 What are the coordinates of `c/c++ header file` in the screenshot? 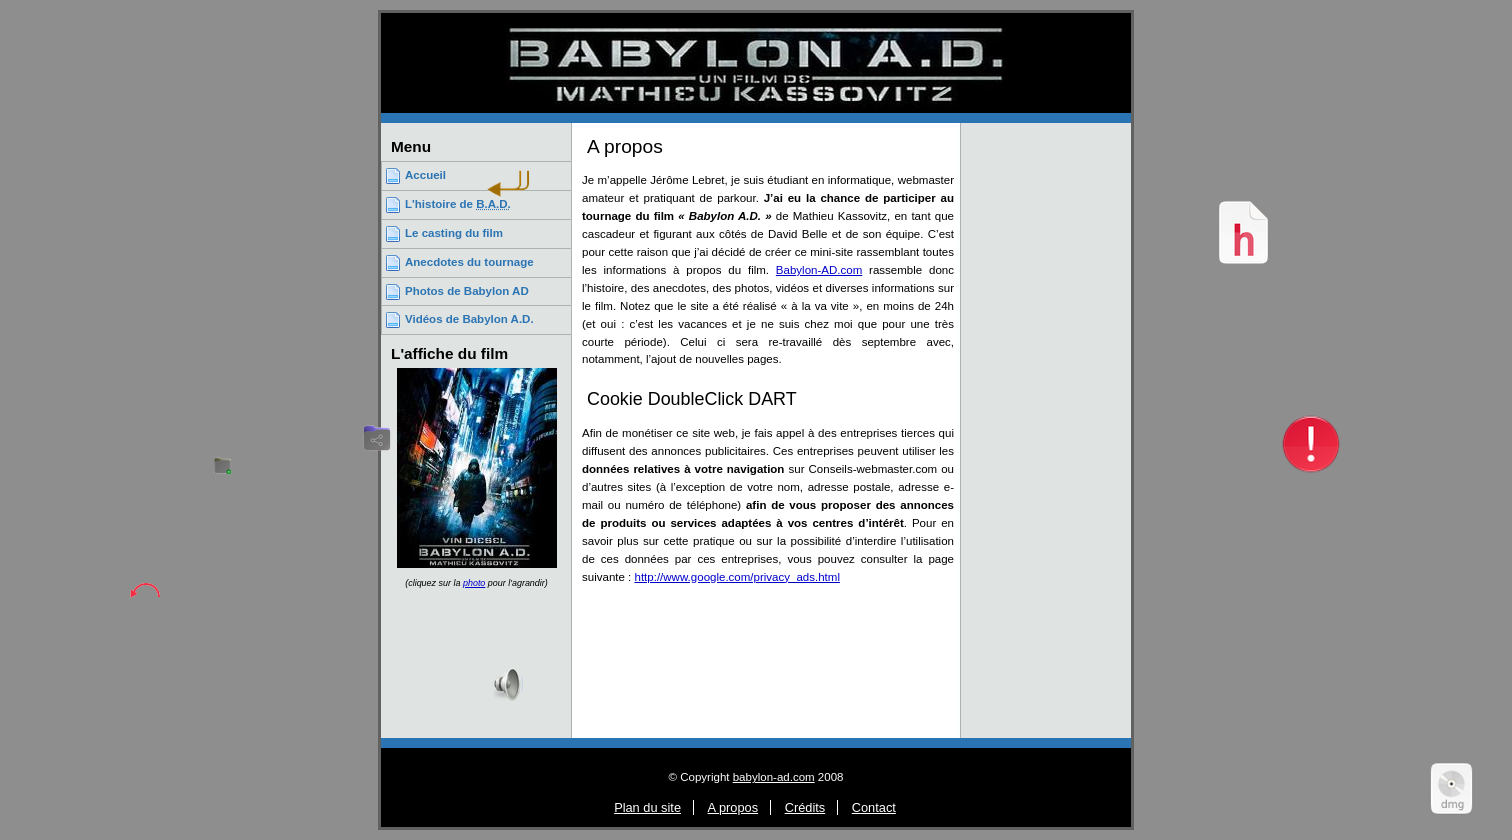 It's located at (1243, 232).